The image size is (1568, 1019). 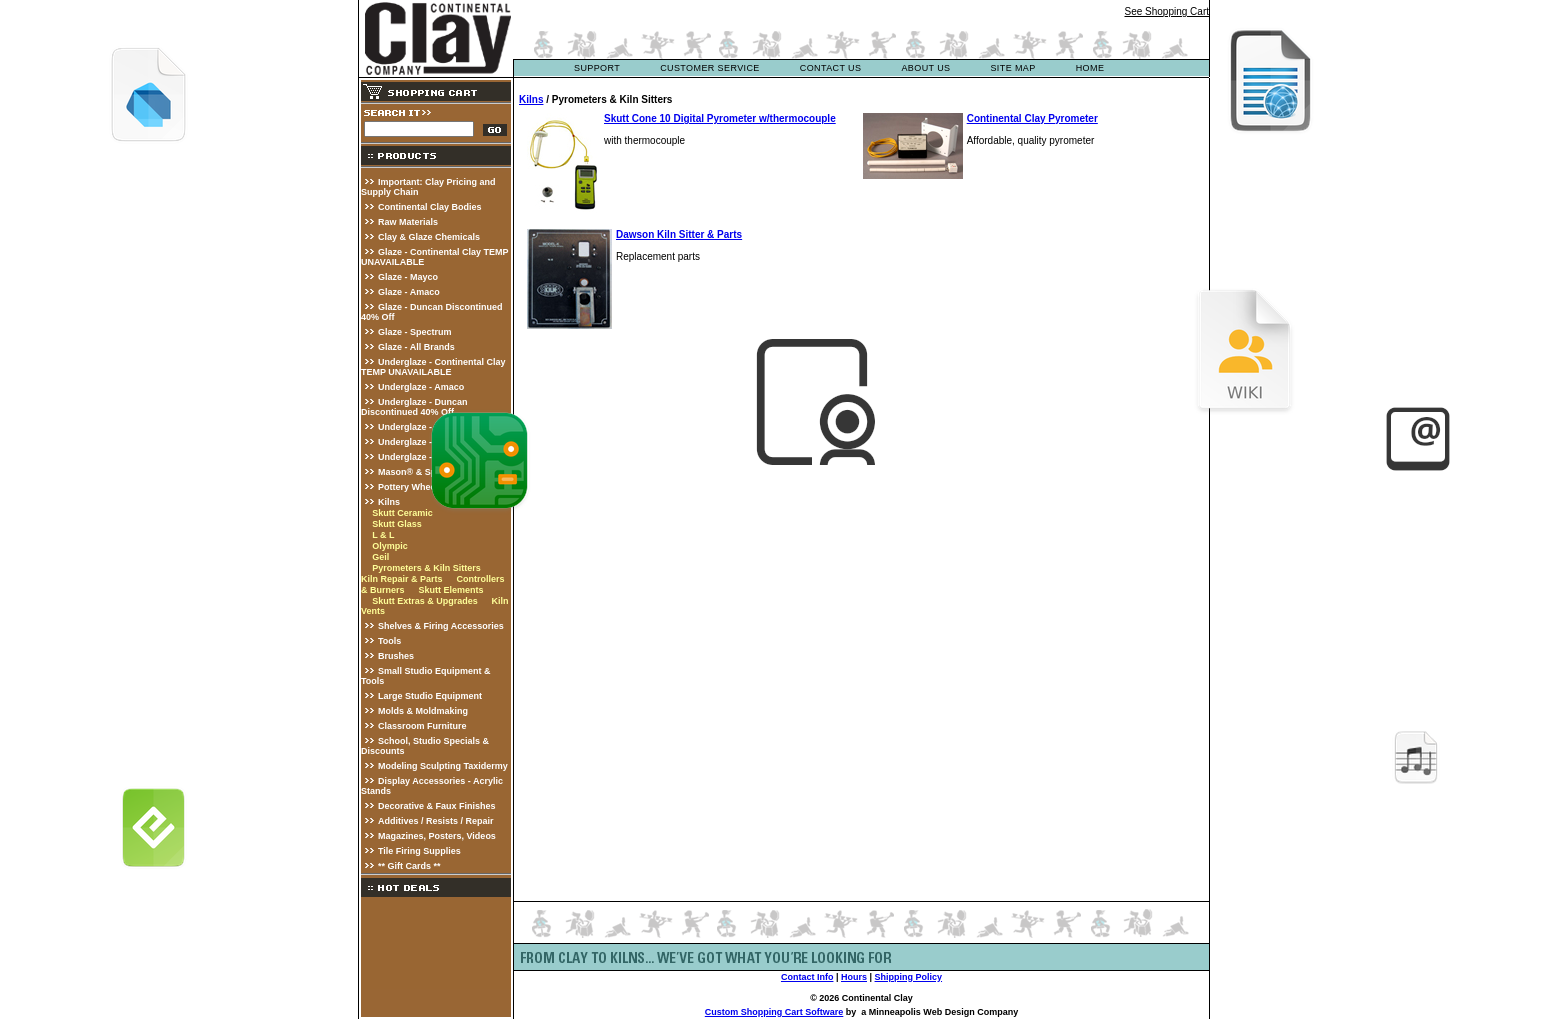 What do you see at coordinates (153, 827) in the screenshot?
I see `an epub ebook file` at bounding box center [153, 827].